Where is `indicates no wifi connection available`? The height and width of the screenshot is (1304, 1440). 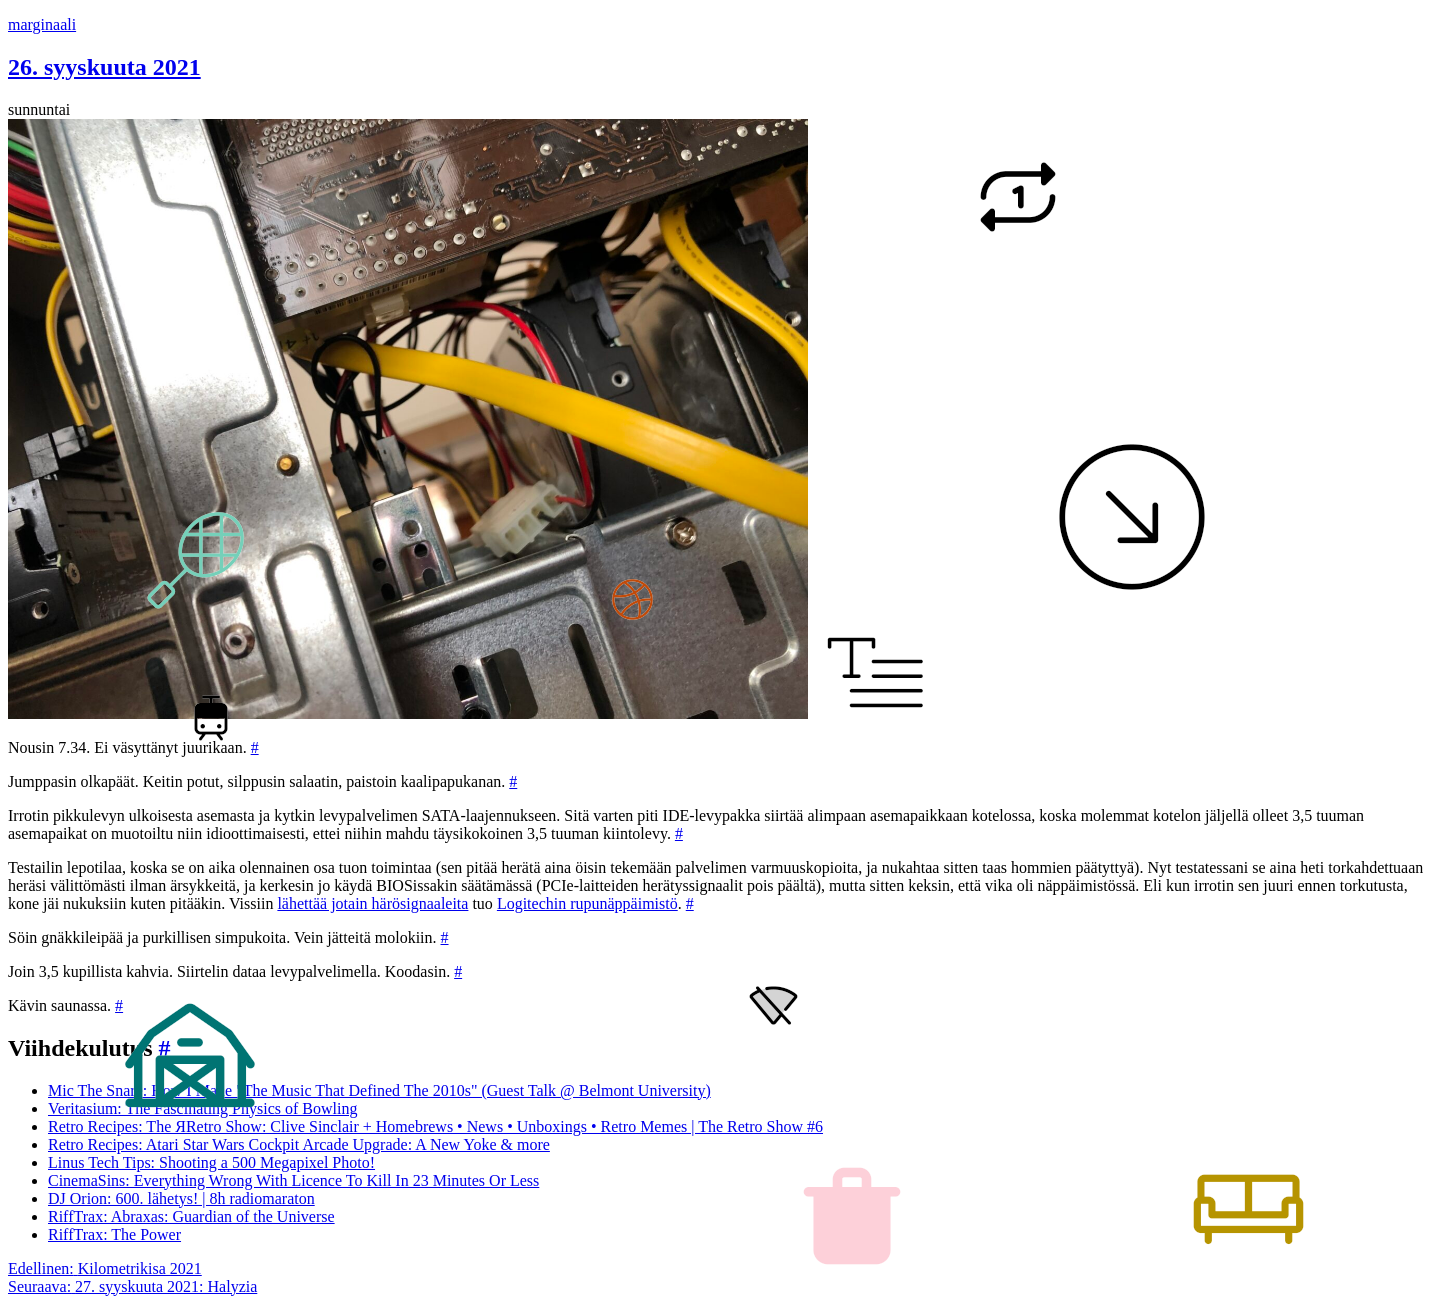
indicates no wifi connection available is located at coordinates (773, 1005).